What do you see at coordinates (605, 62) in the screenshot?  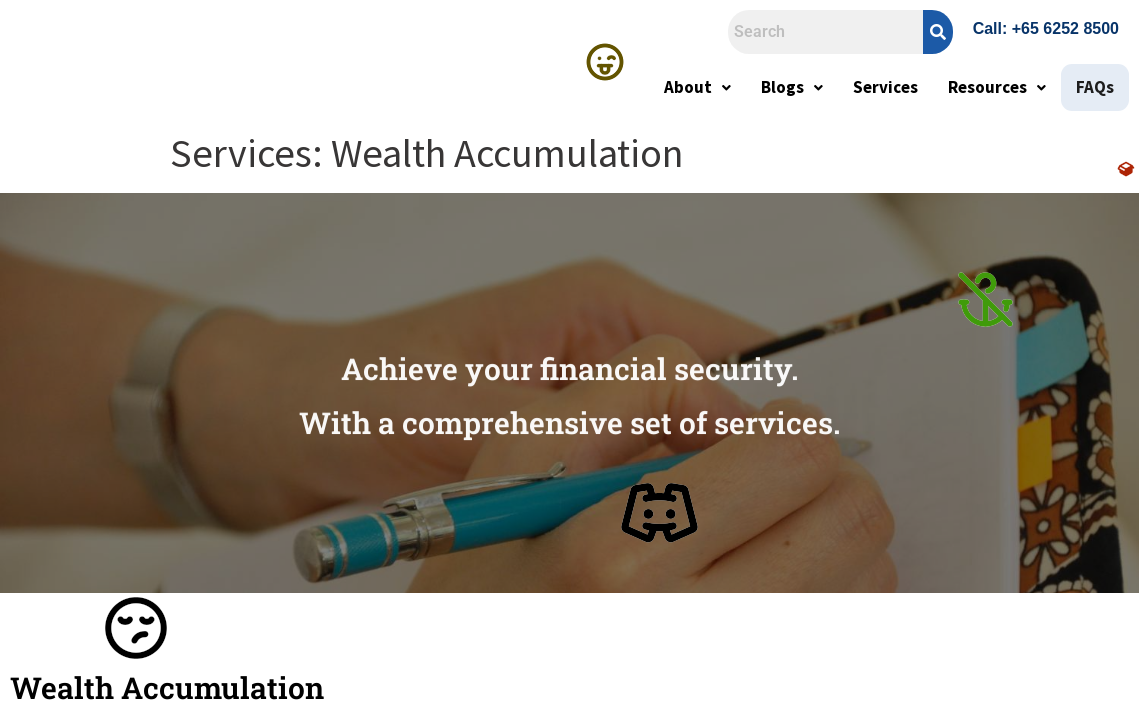 I see `add a playful or silly reaction` at bounding box center [605, 62].